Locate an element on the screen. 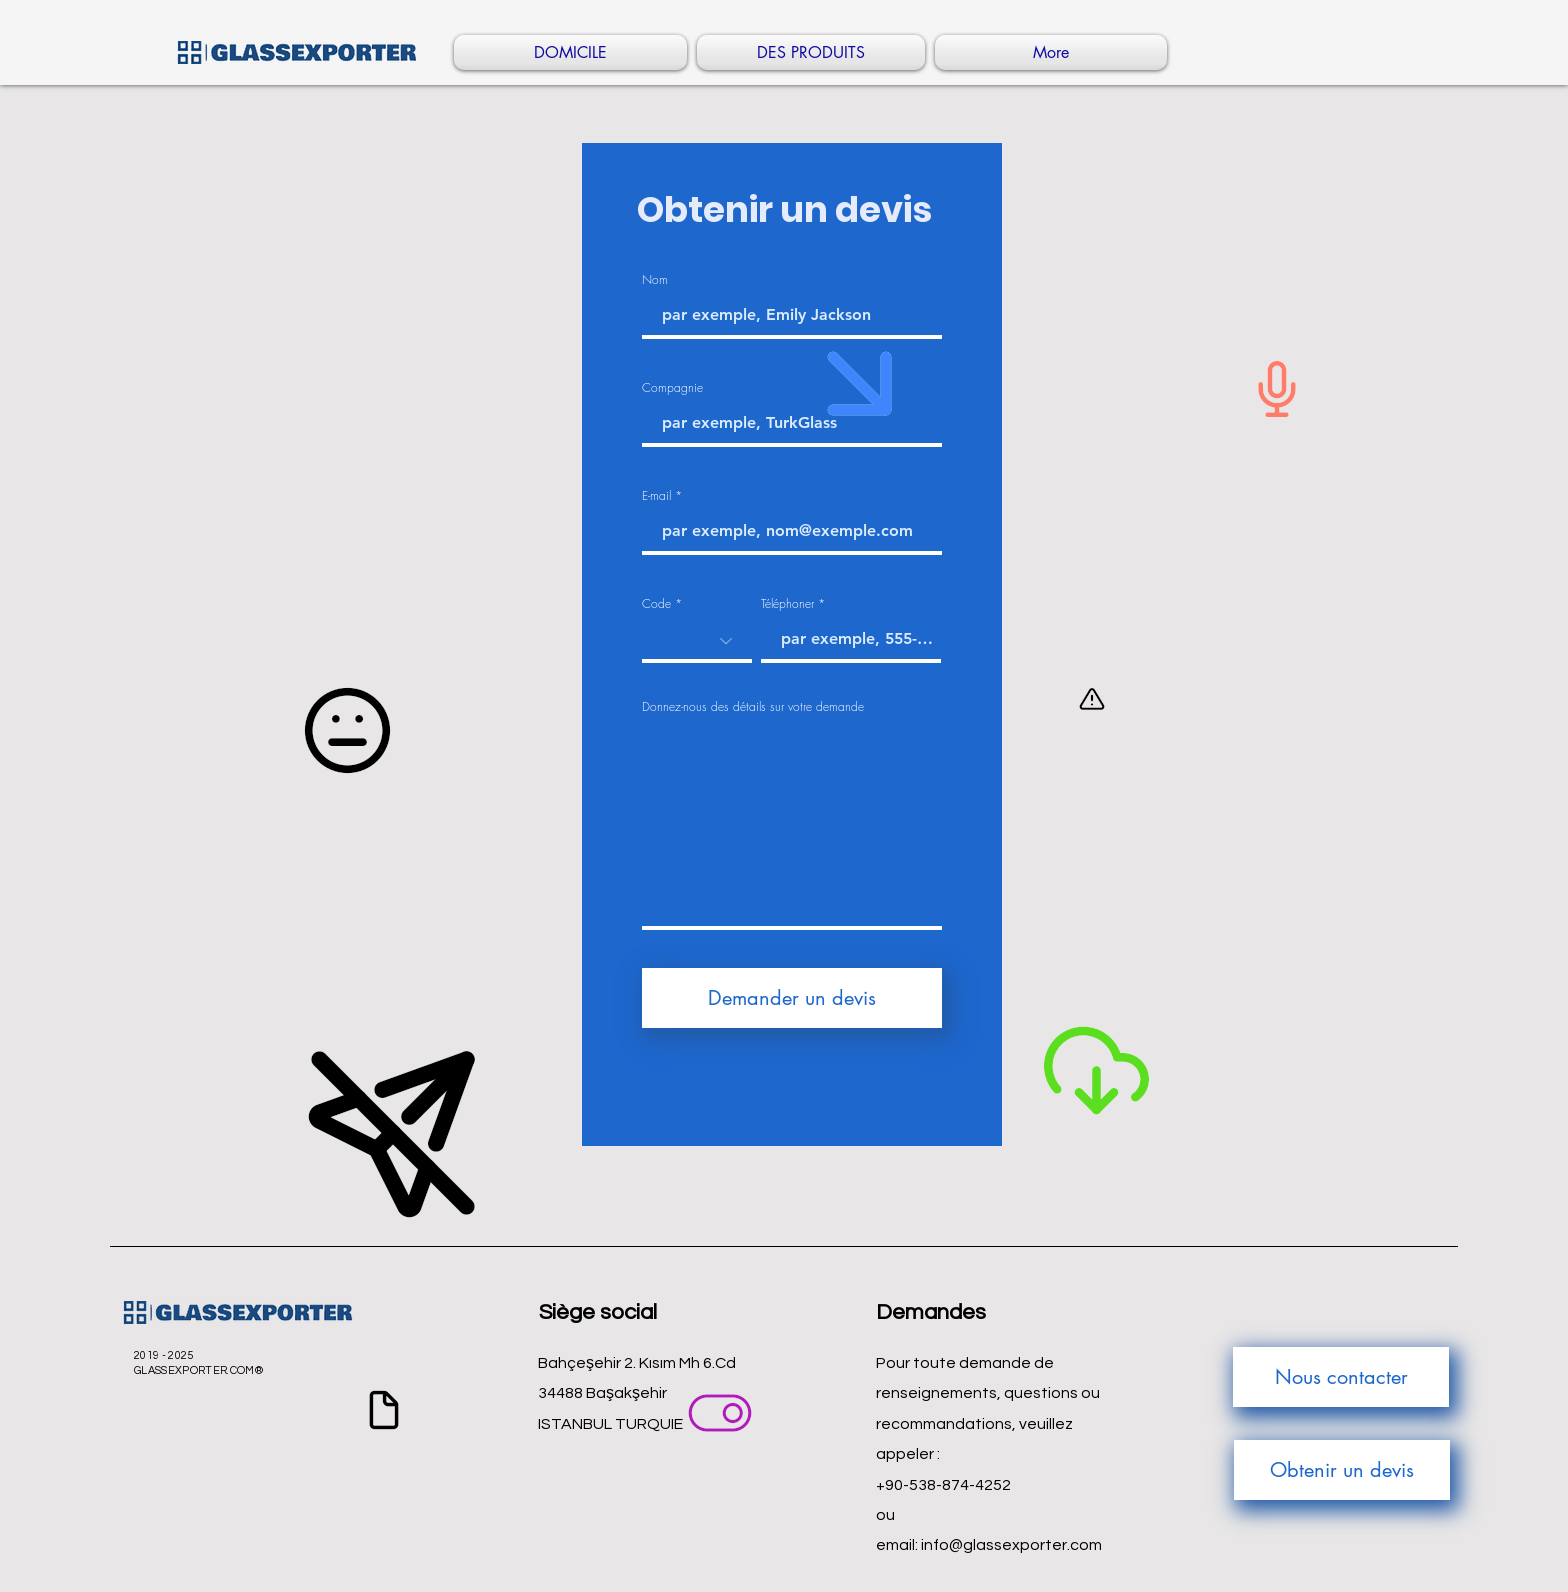 Image resolution: width=1568 pixels, height=1592 pixels. download file from cloud storage is located at coordinates (1096, 1070).